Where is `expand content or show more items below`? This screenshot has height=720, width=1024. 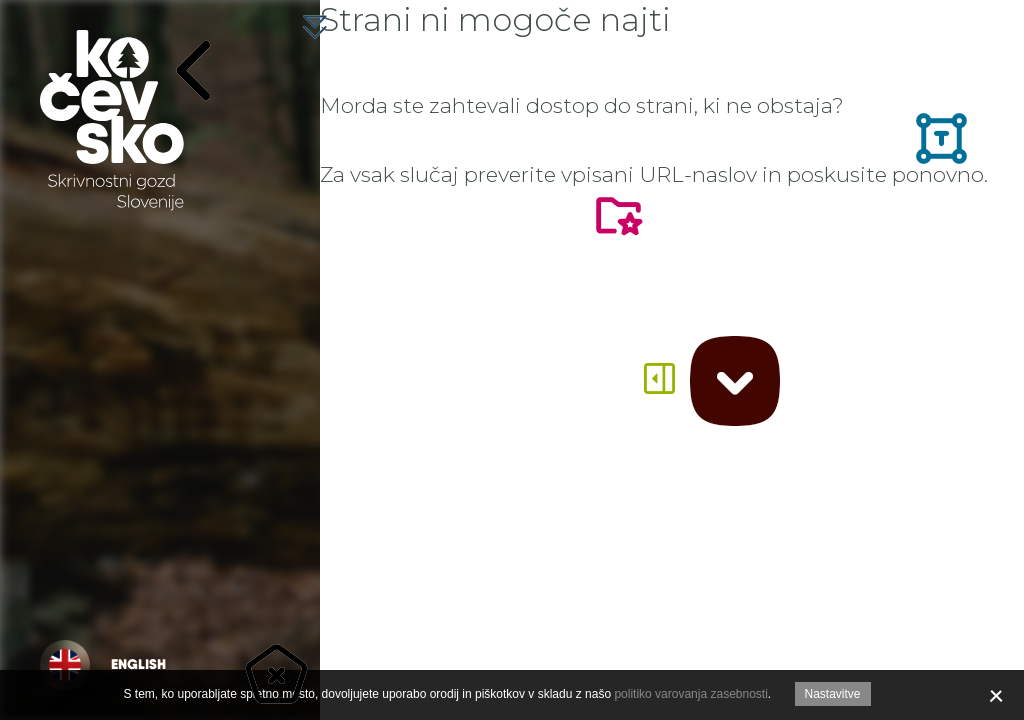
expand content or show more items below is located at coordinates (315, 26).